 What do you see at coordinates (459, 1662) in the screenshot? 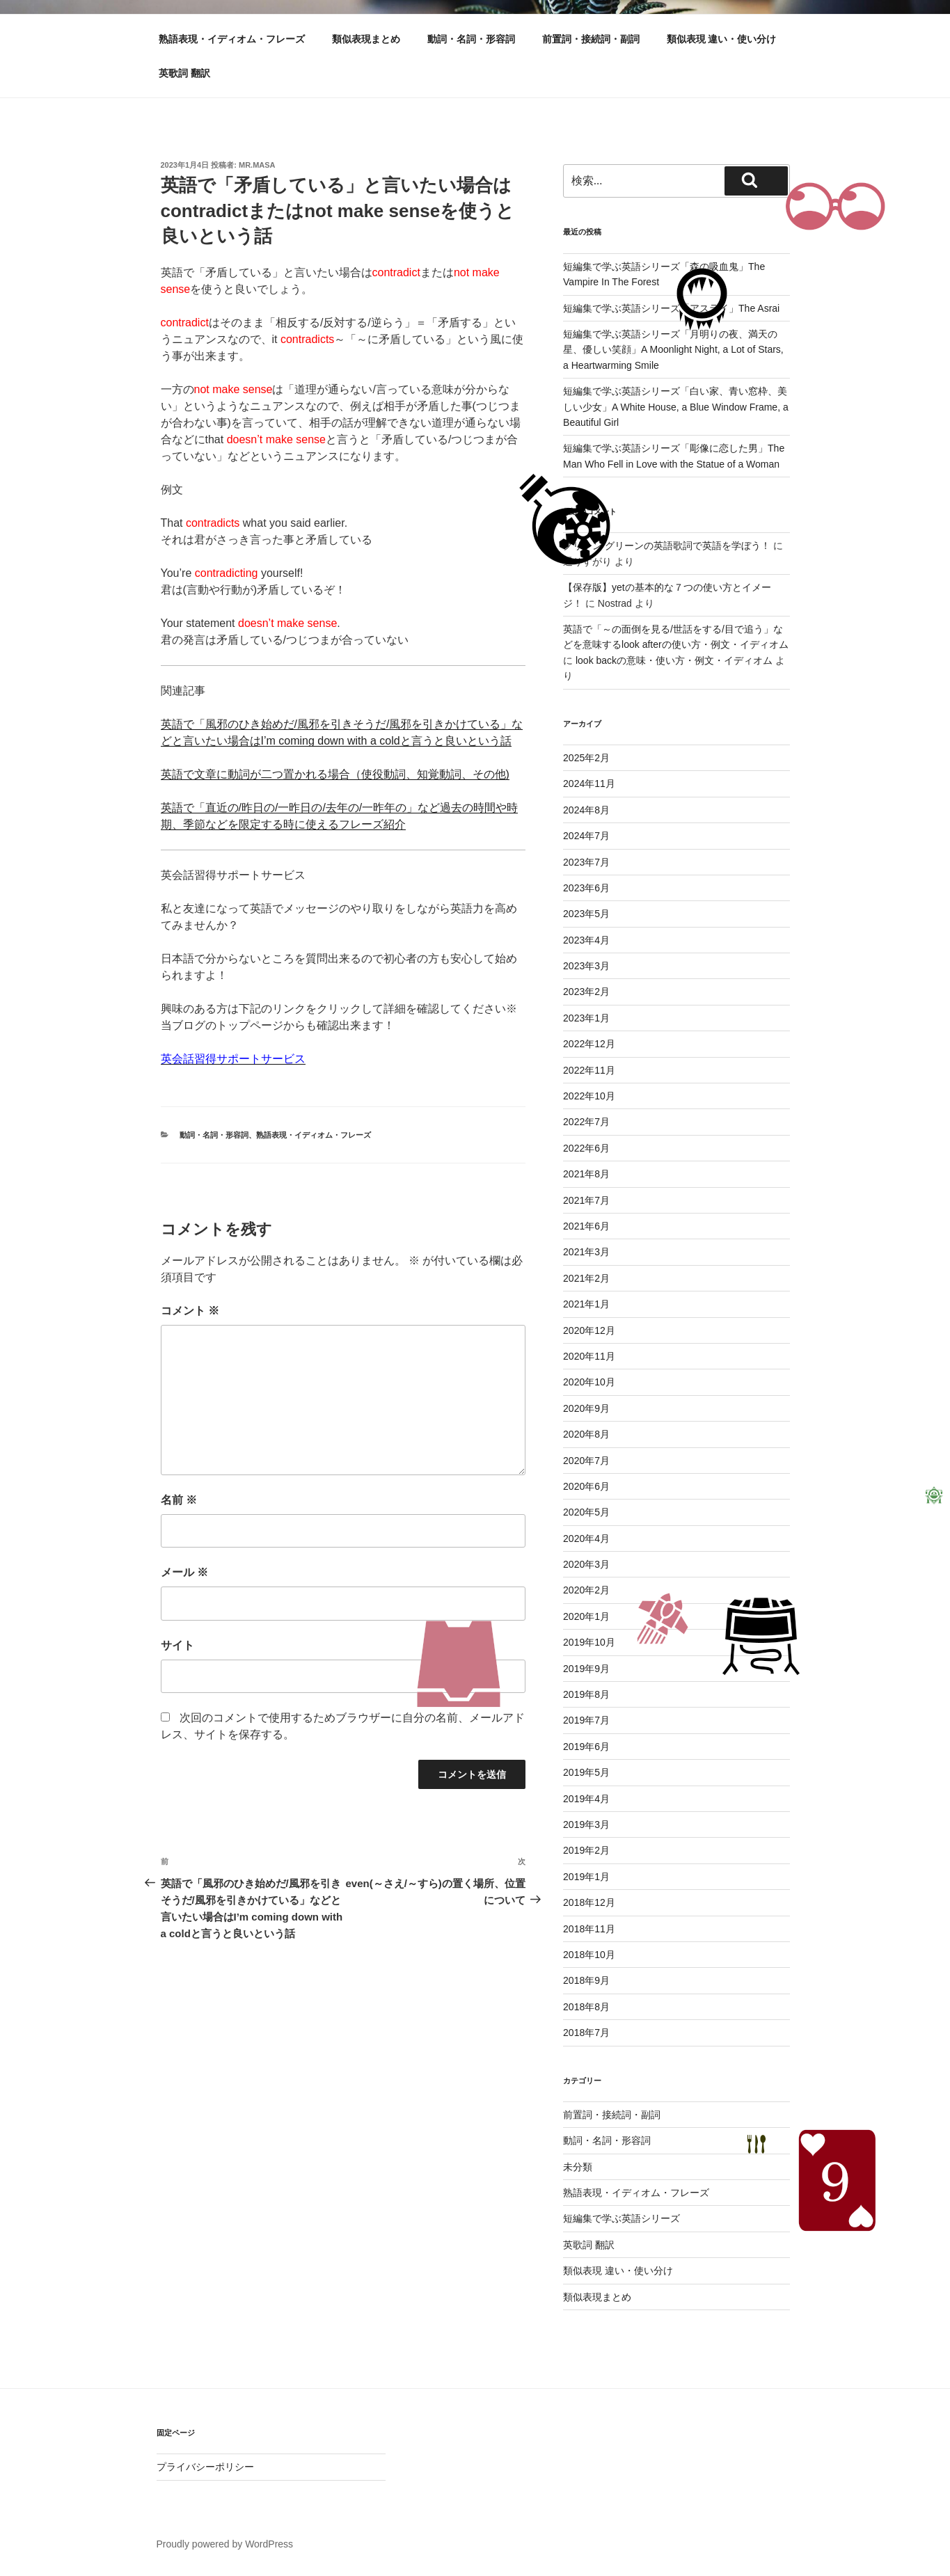
I see `access your inbox or document tray` at bounding box center [459, 1662].